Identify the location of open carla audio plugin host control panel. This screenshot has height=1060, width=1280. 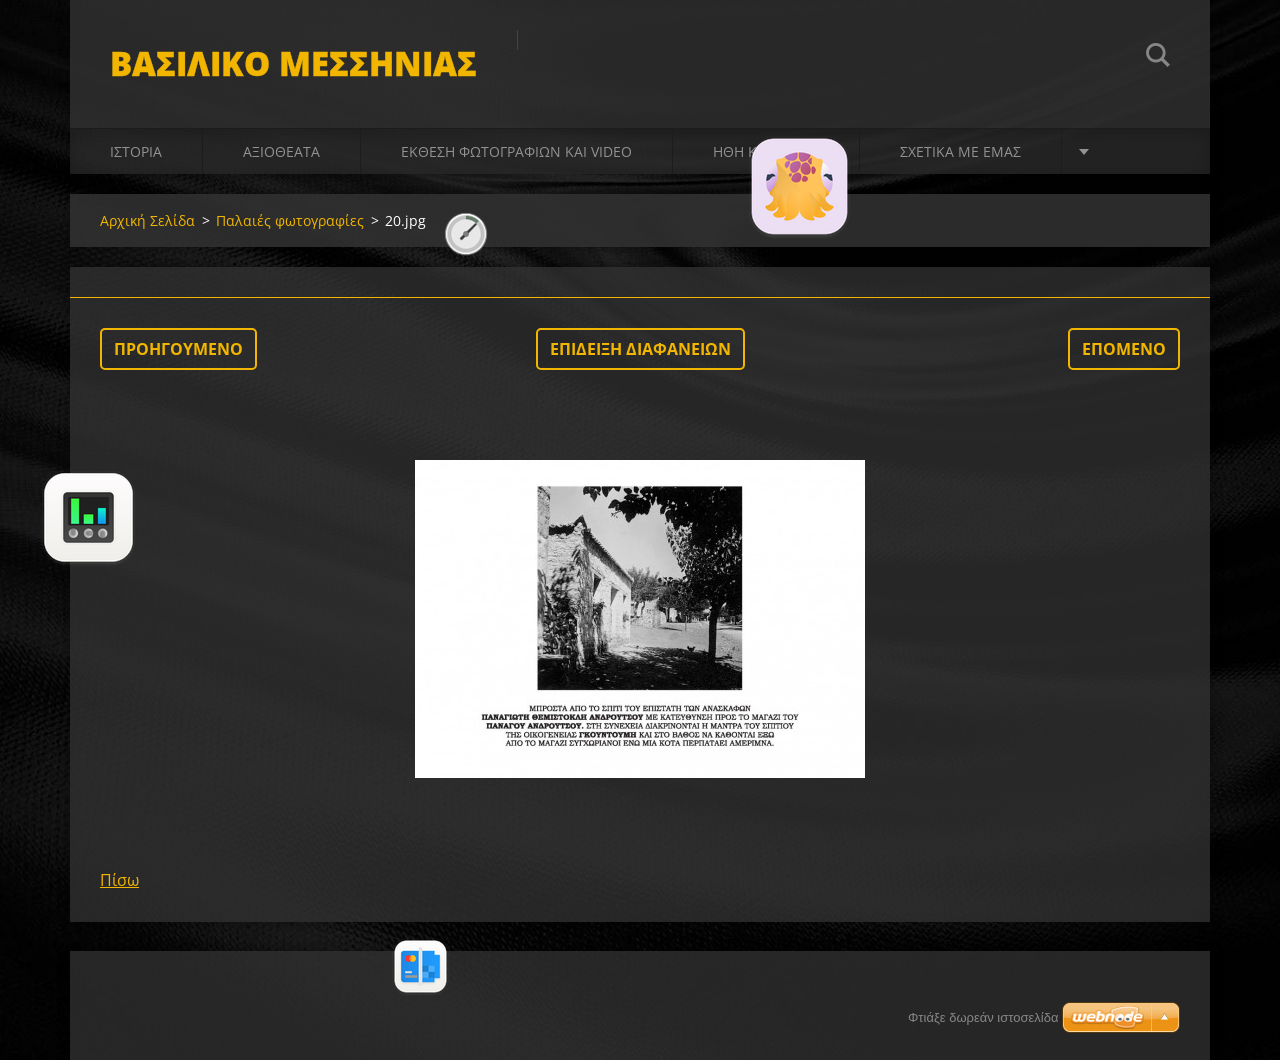
(88, 517).